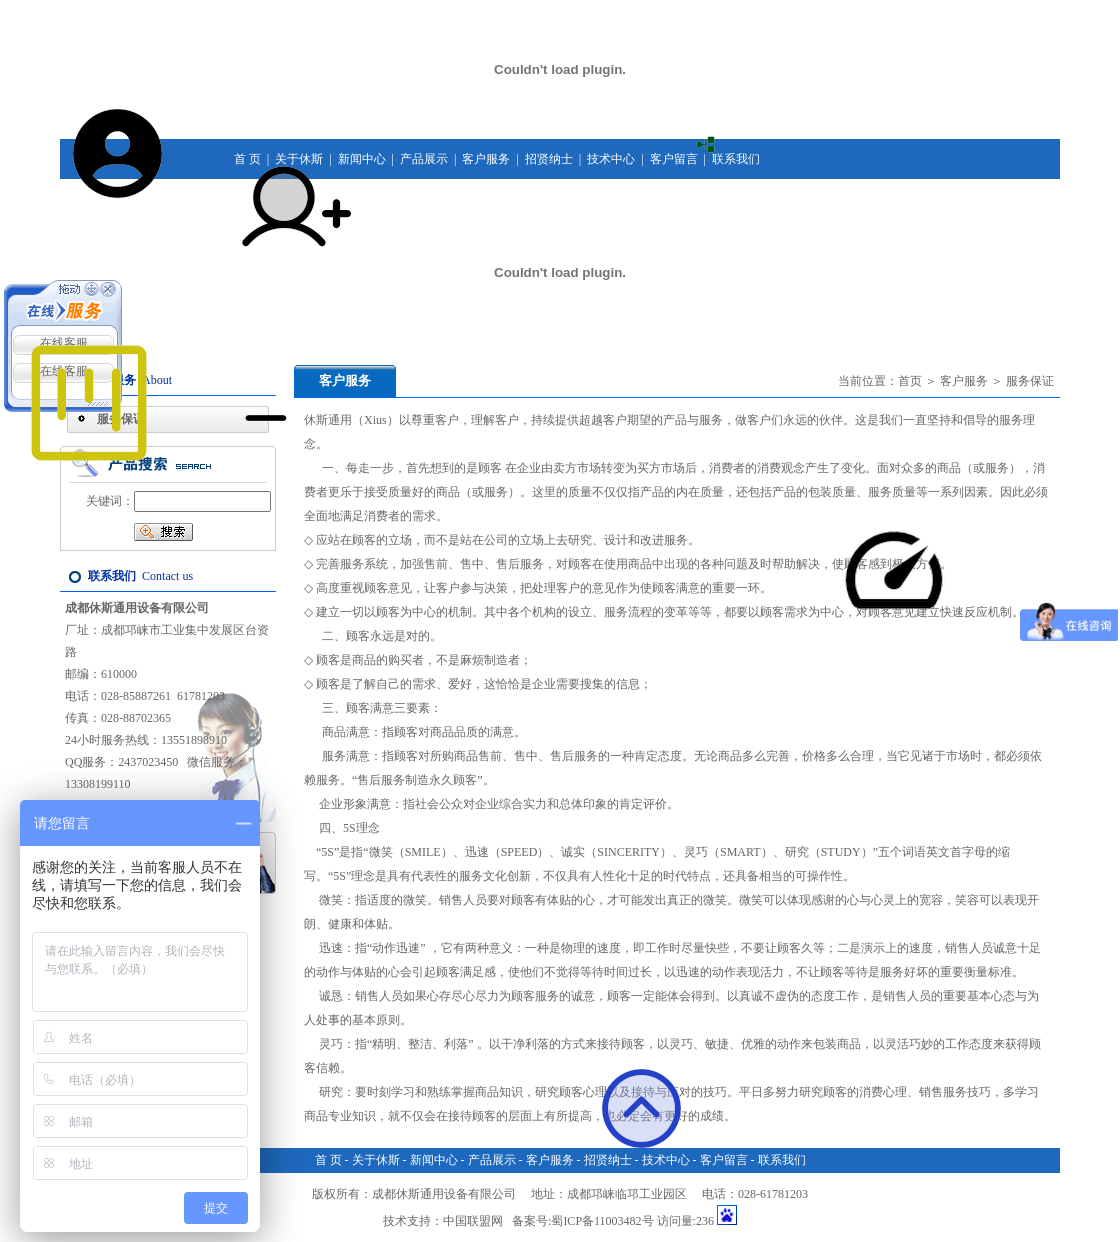  What do you see at coordinates (293, 210) in the screenshot?
I see `add a new contact or friend` at bounding box center [293, 210].